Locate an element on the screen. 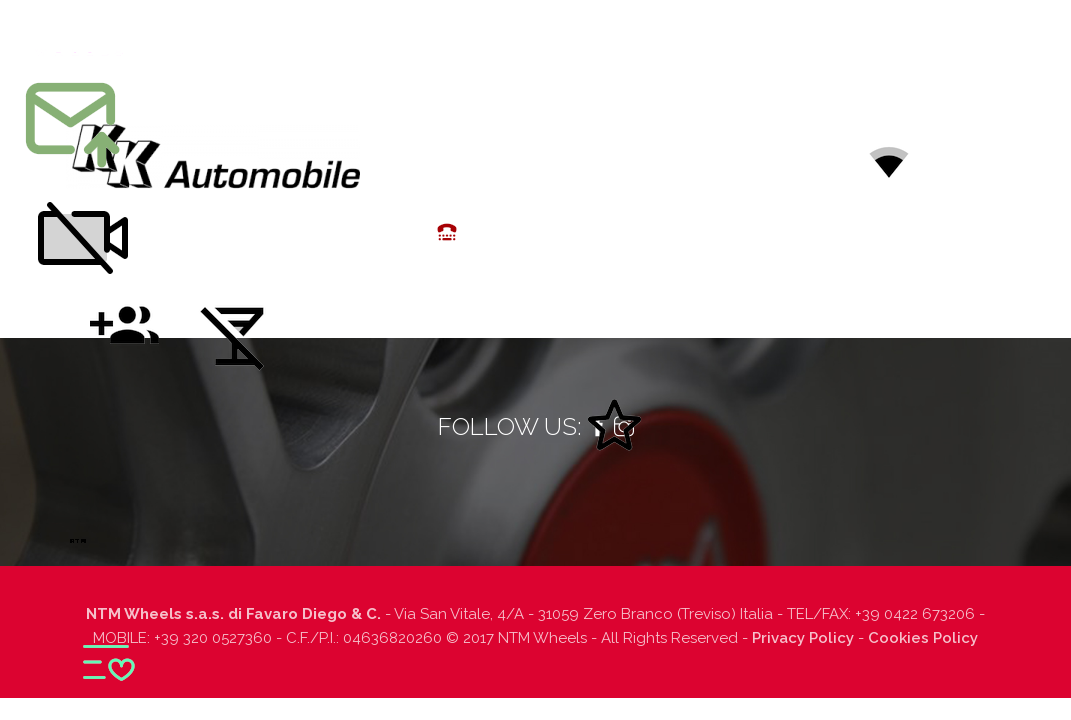  turn off camera or disable video is located at coordinates (80, 238).